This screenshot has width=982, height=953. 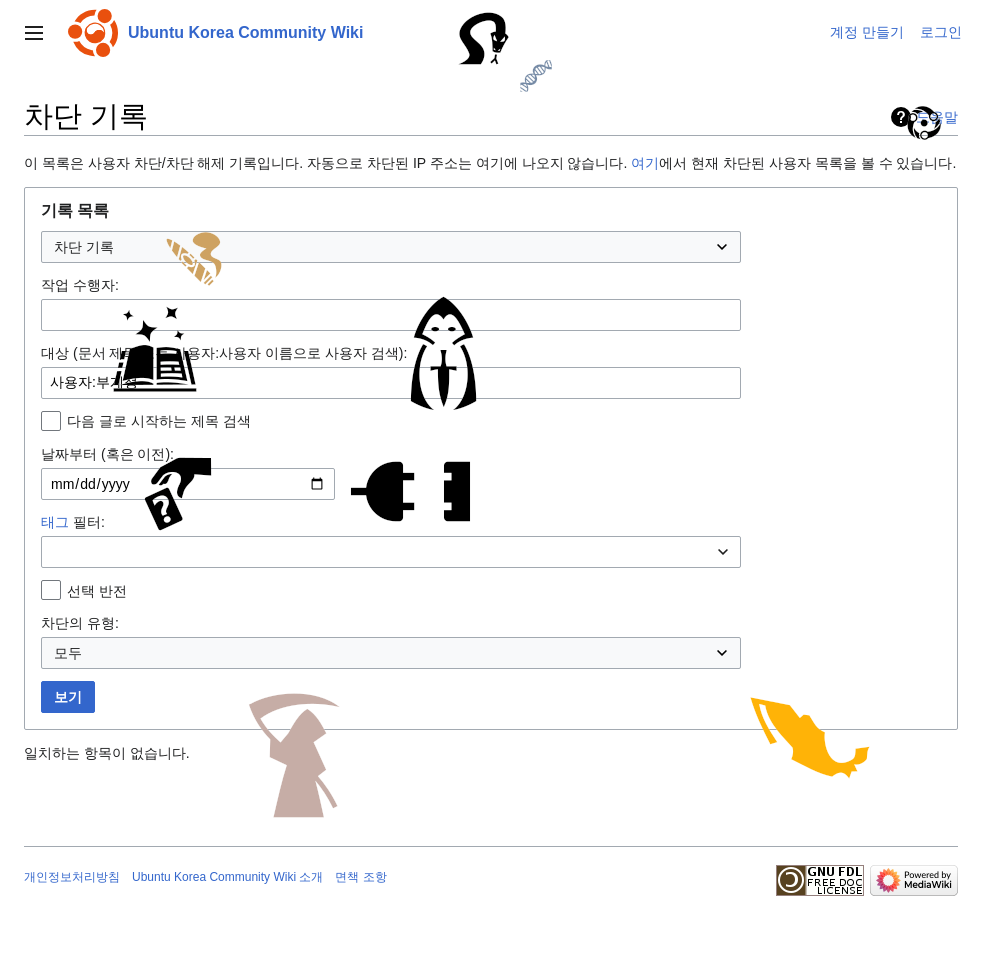 I want to click on snake or reptile character in a game, so click(x=483, y=38).